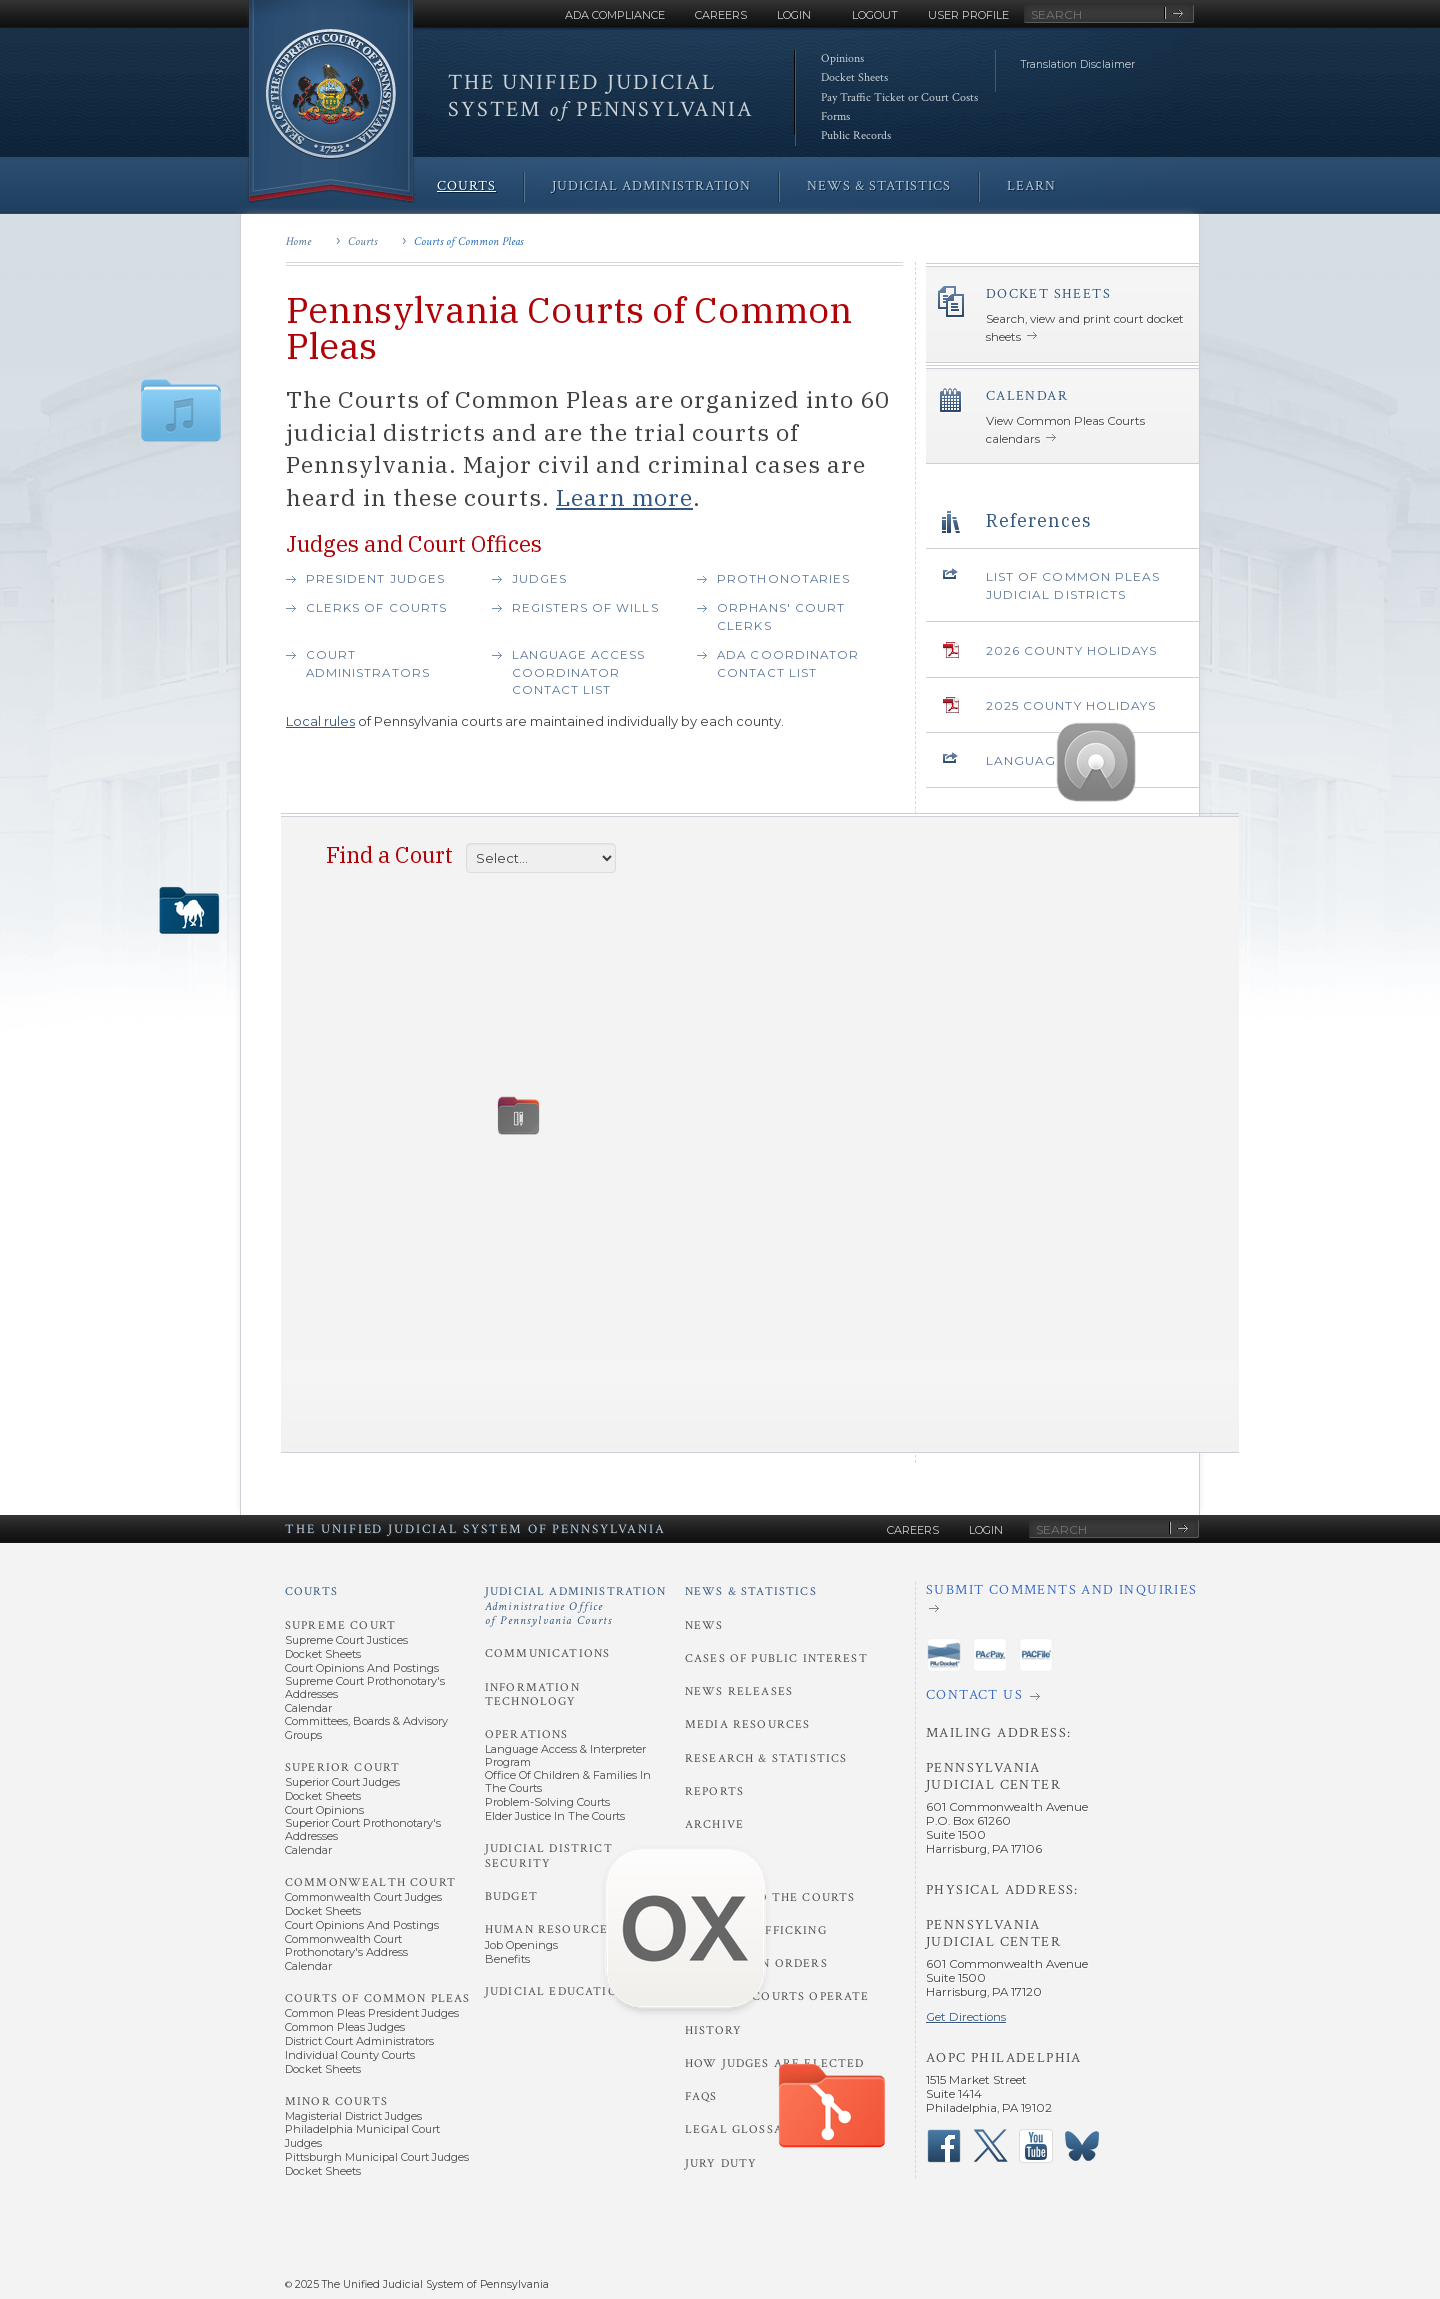  What do you see at coordinates (518, 1115) in the screenshot?
I see `access your templates folder` at bounding box center [518, 1115].